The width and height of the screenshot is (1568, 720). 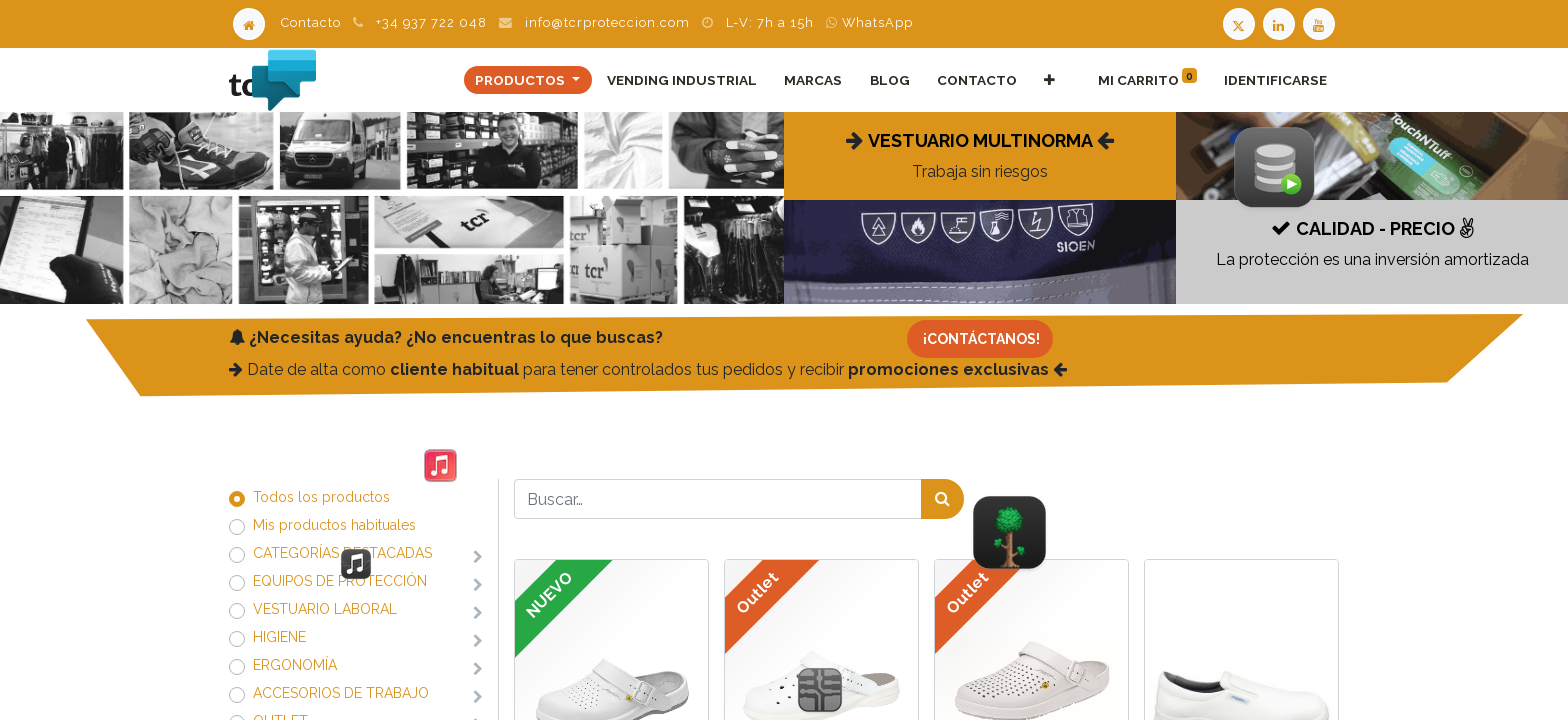 I want to click on open Oracle SQL Developer application, so click(x=1274, y=167).